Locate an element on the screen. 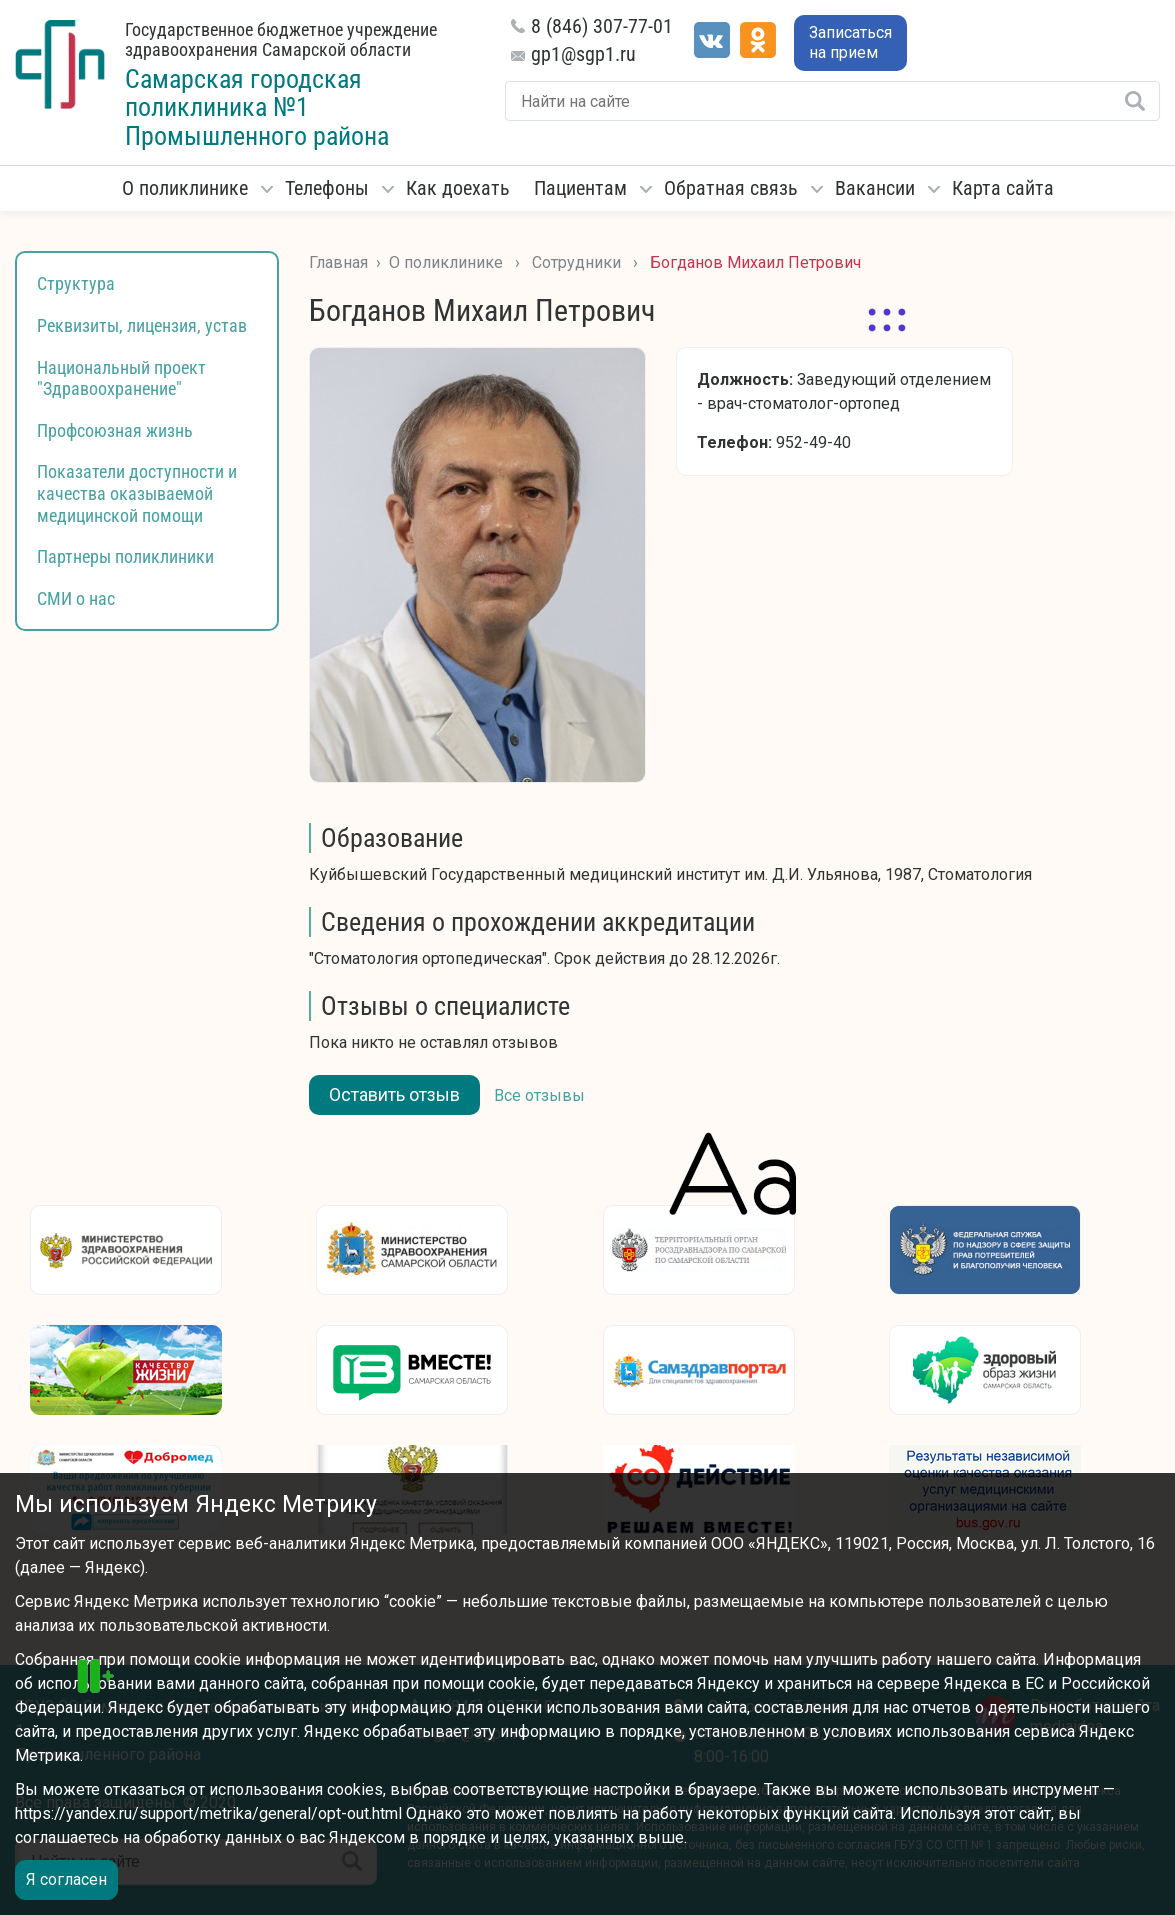 The height and width of the screenshot is (1915, 1175). drag to reorder or rearrange items is located at coordinates (887, 320).